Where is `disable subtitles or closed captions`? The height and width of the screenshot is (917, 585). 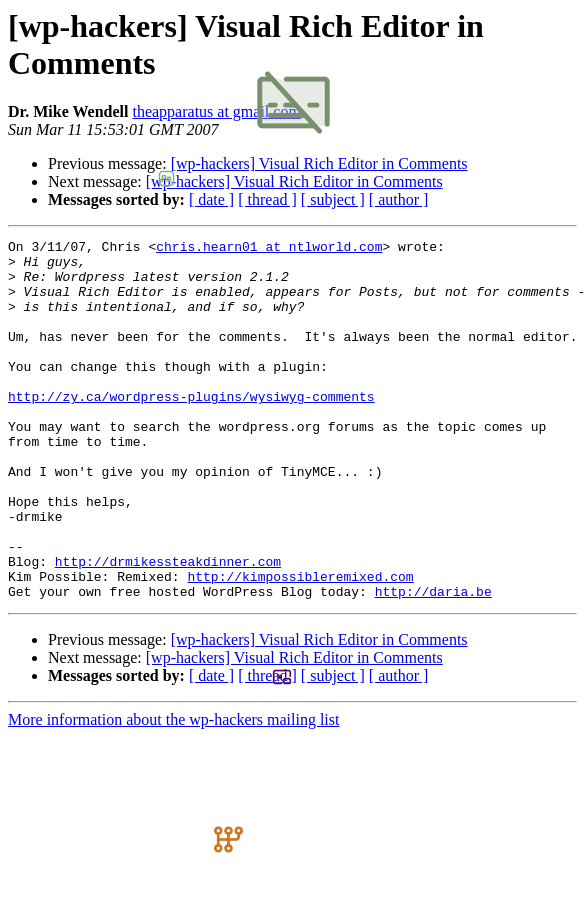 disable subtitles or closed captions is located at coordinates (293, 102).